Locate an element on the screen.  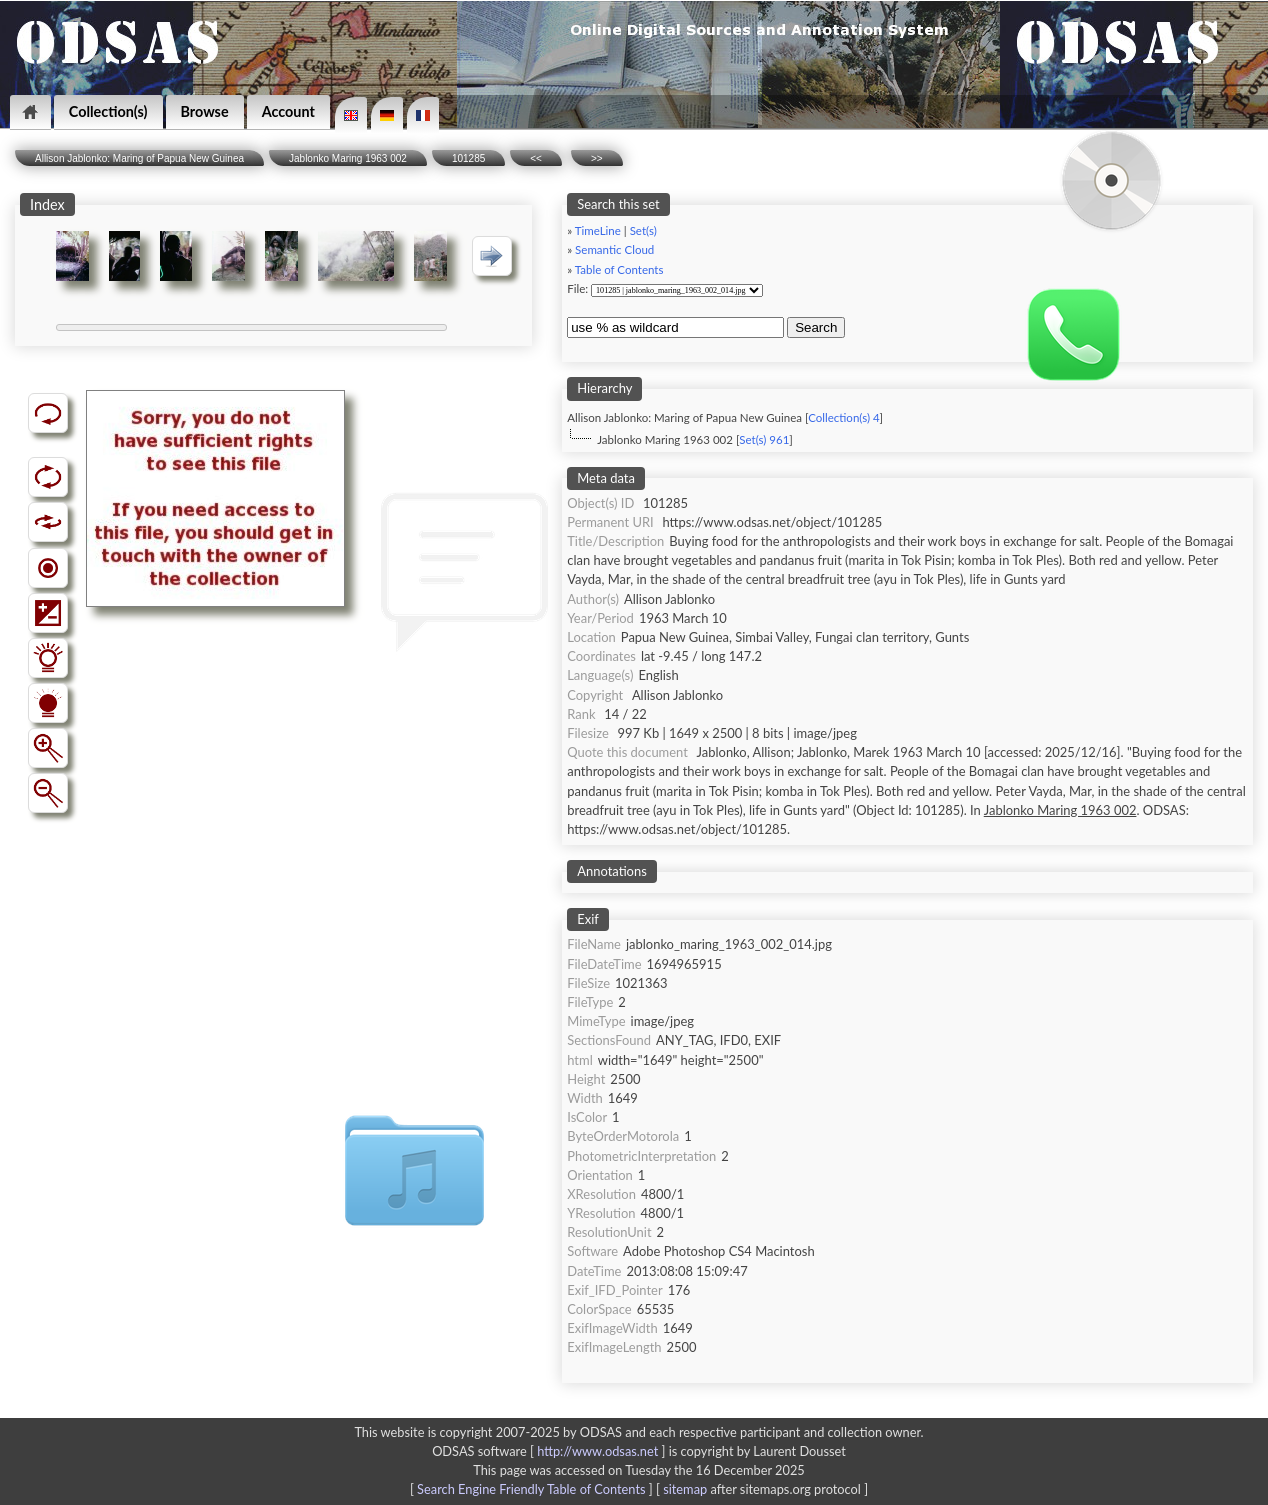
open the phone app to make a call is located at coordinates (1073, 334).